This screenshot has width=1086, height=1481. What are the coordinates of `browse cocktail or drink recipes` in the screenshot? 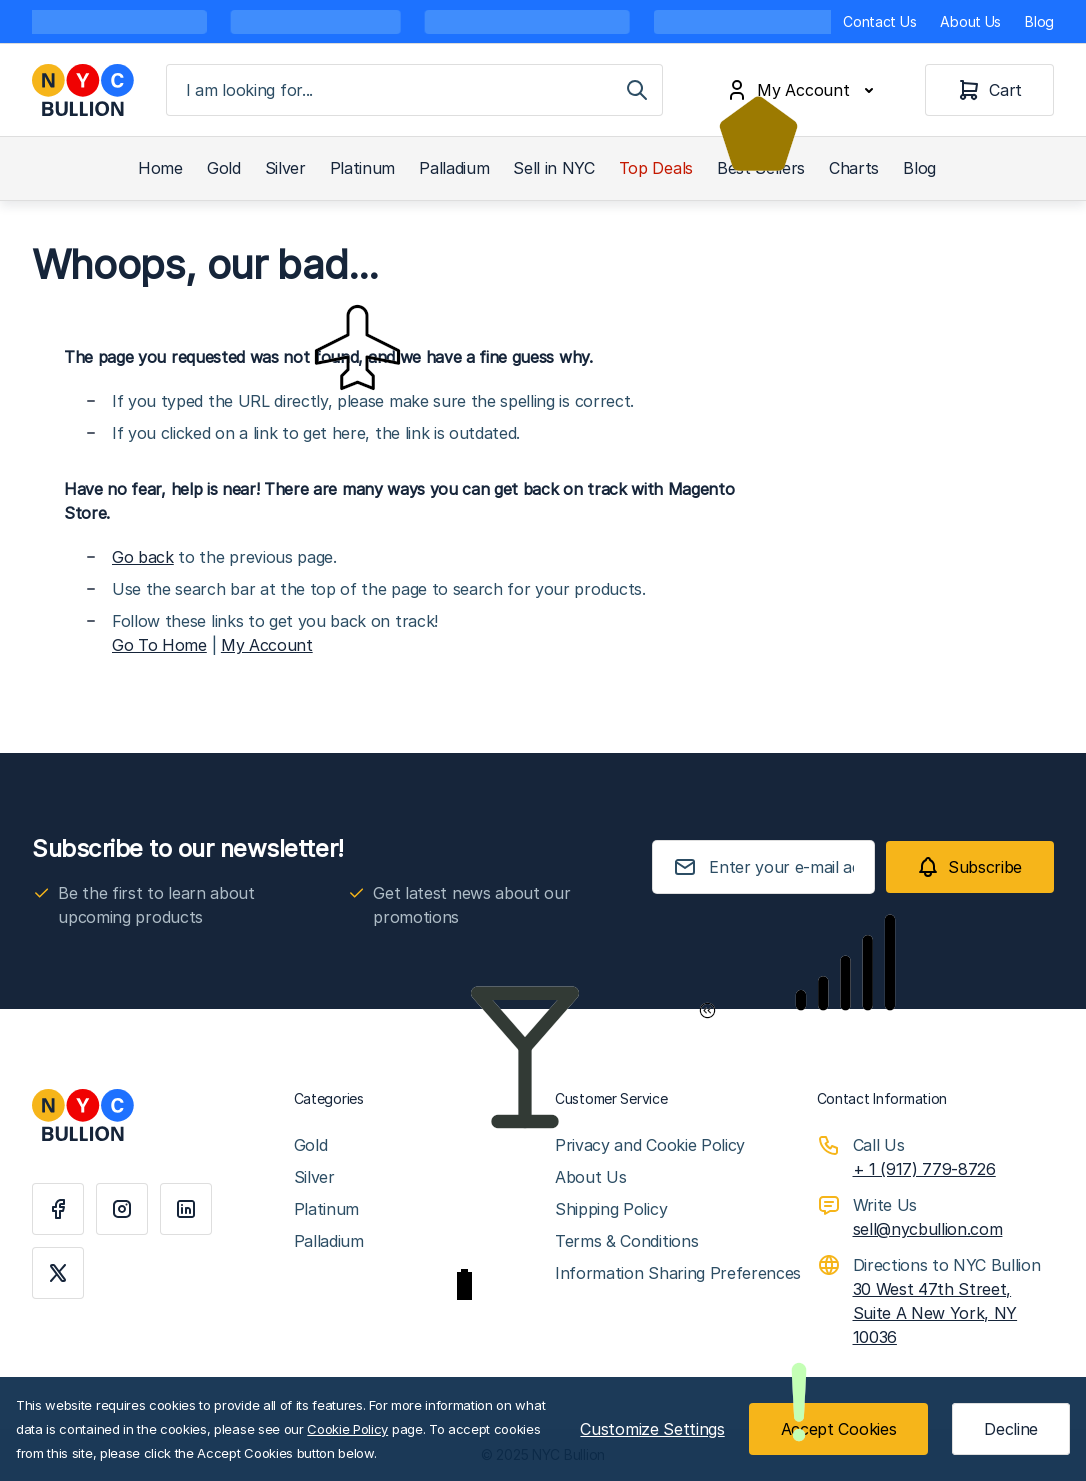 It's located at (525, 1054).